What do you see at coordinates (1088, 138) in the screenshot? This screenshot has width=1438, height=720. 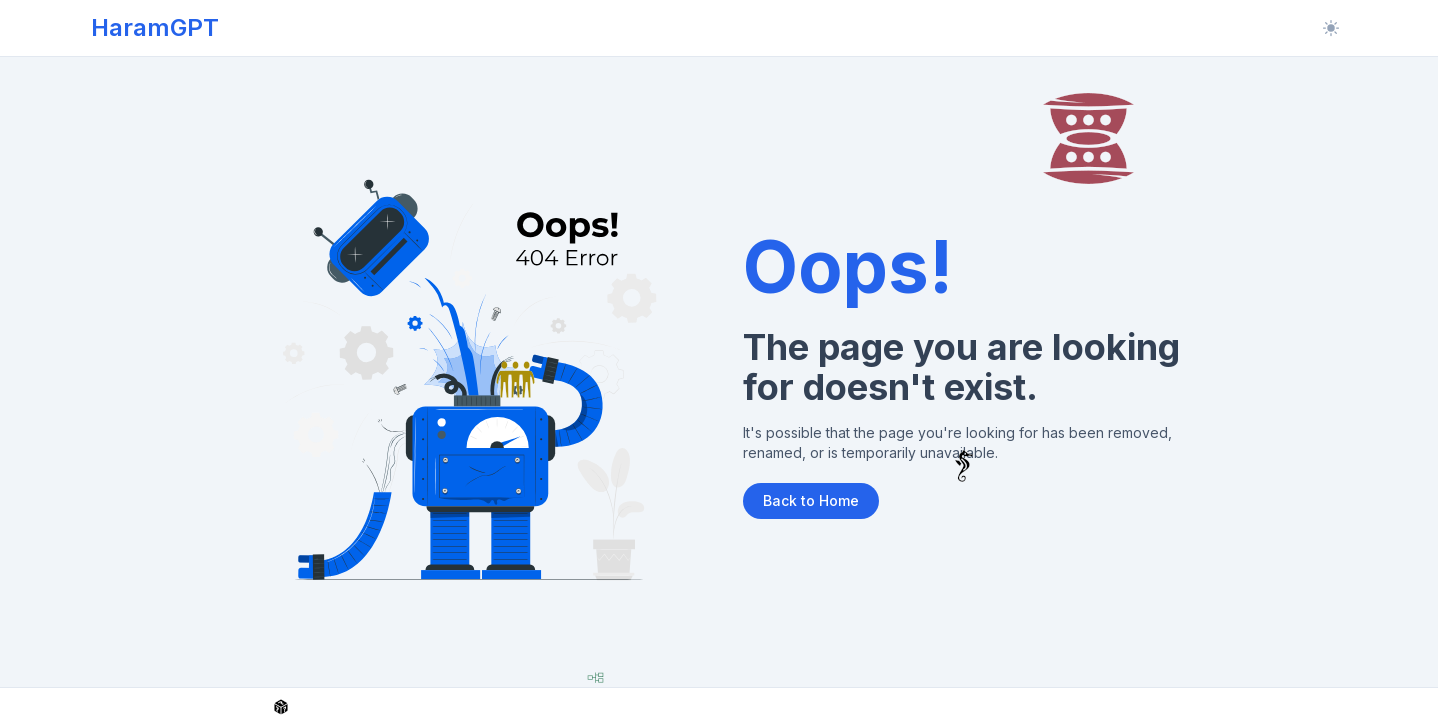 I see `abstract hourglass or time-based game mechanic` at bounding box center [1088, 138].